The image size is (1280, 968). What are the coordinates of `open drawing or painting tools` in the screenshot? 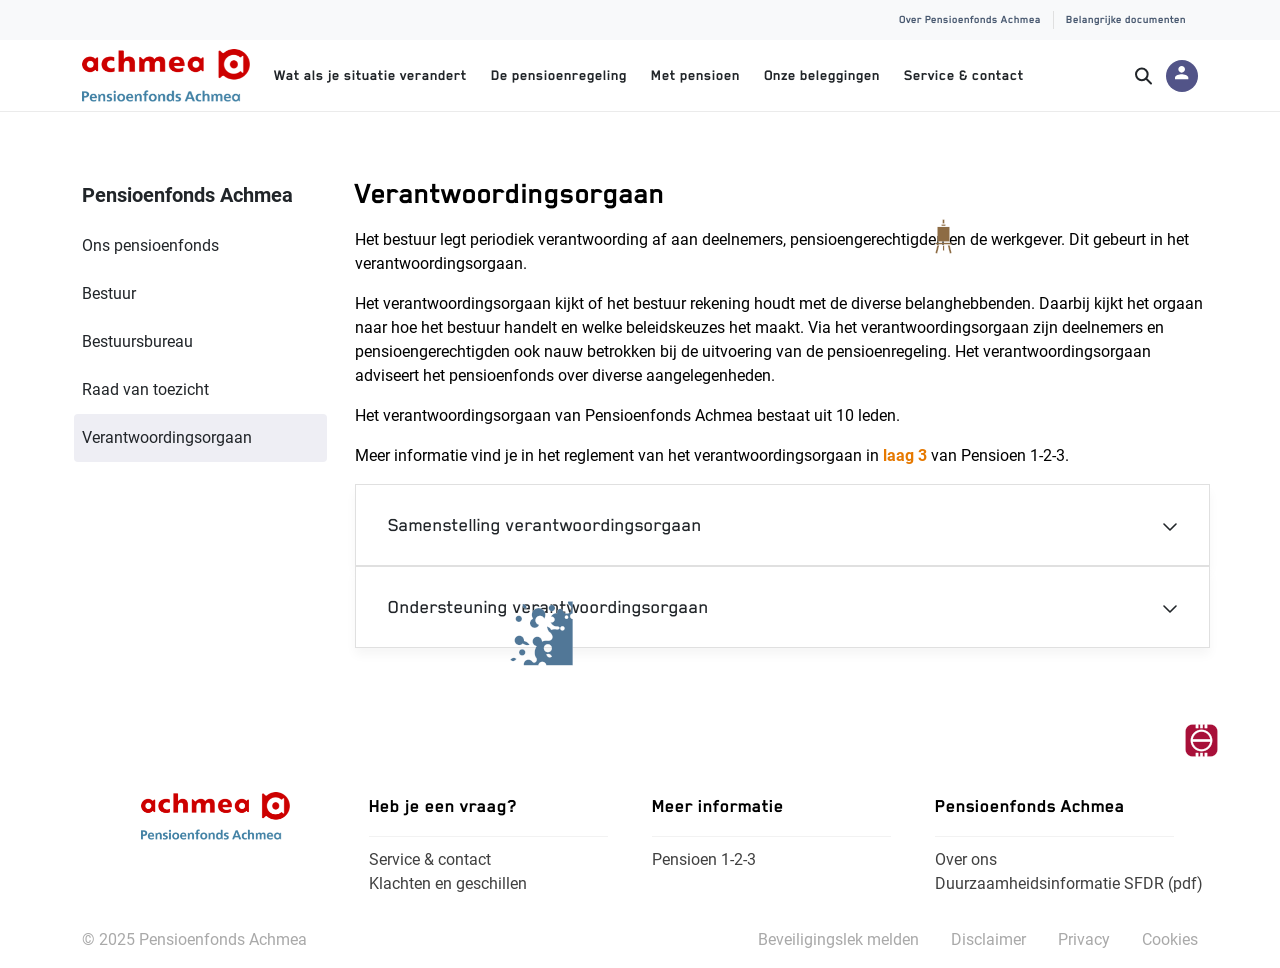 It's located at (943, 236).